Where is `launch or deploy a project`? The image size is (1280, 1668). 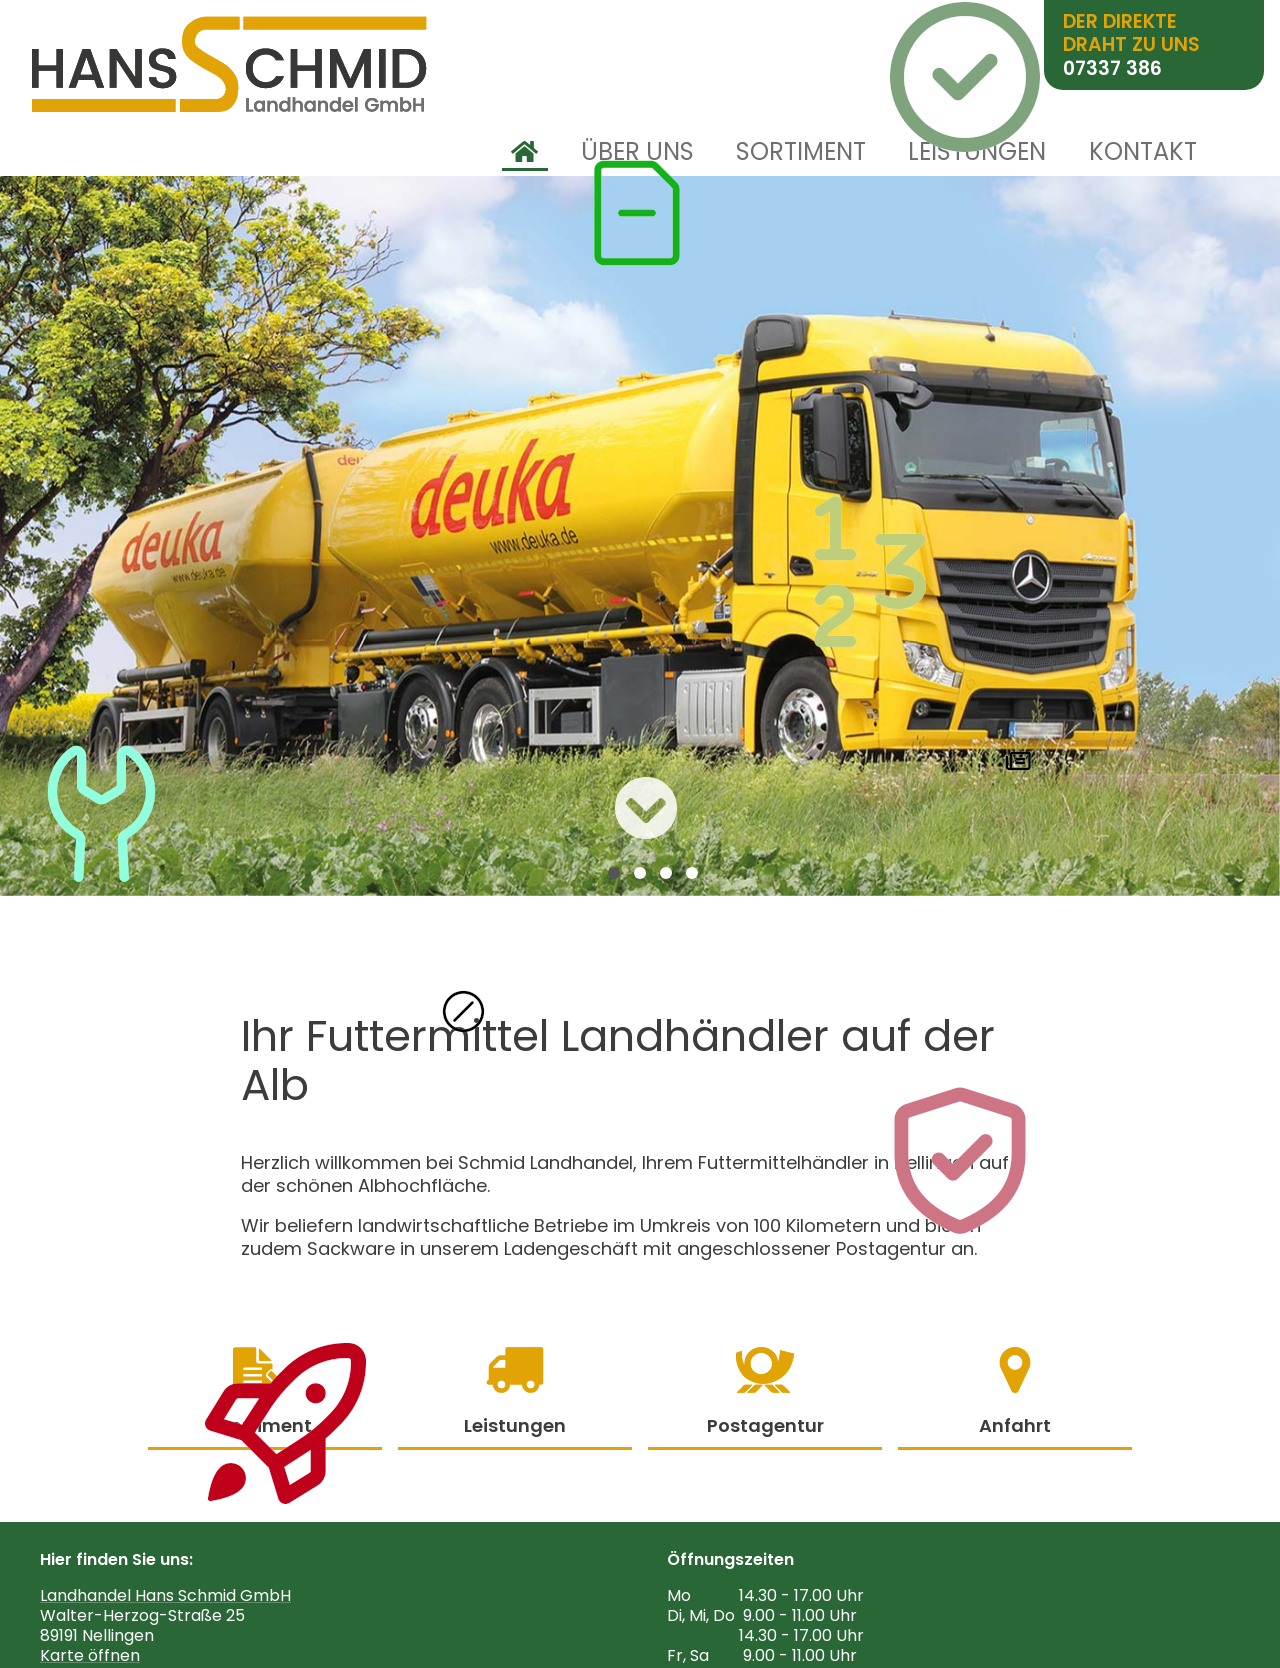 launch or deploy a project is located at coordinates (285, 1423).